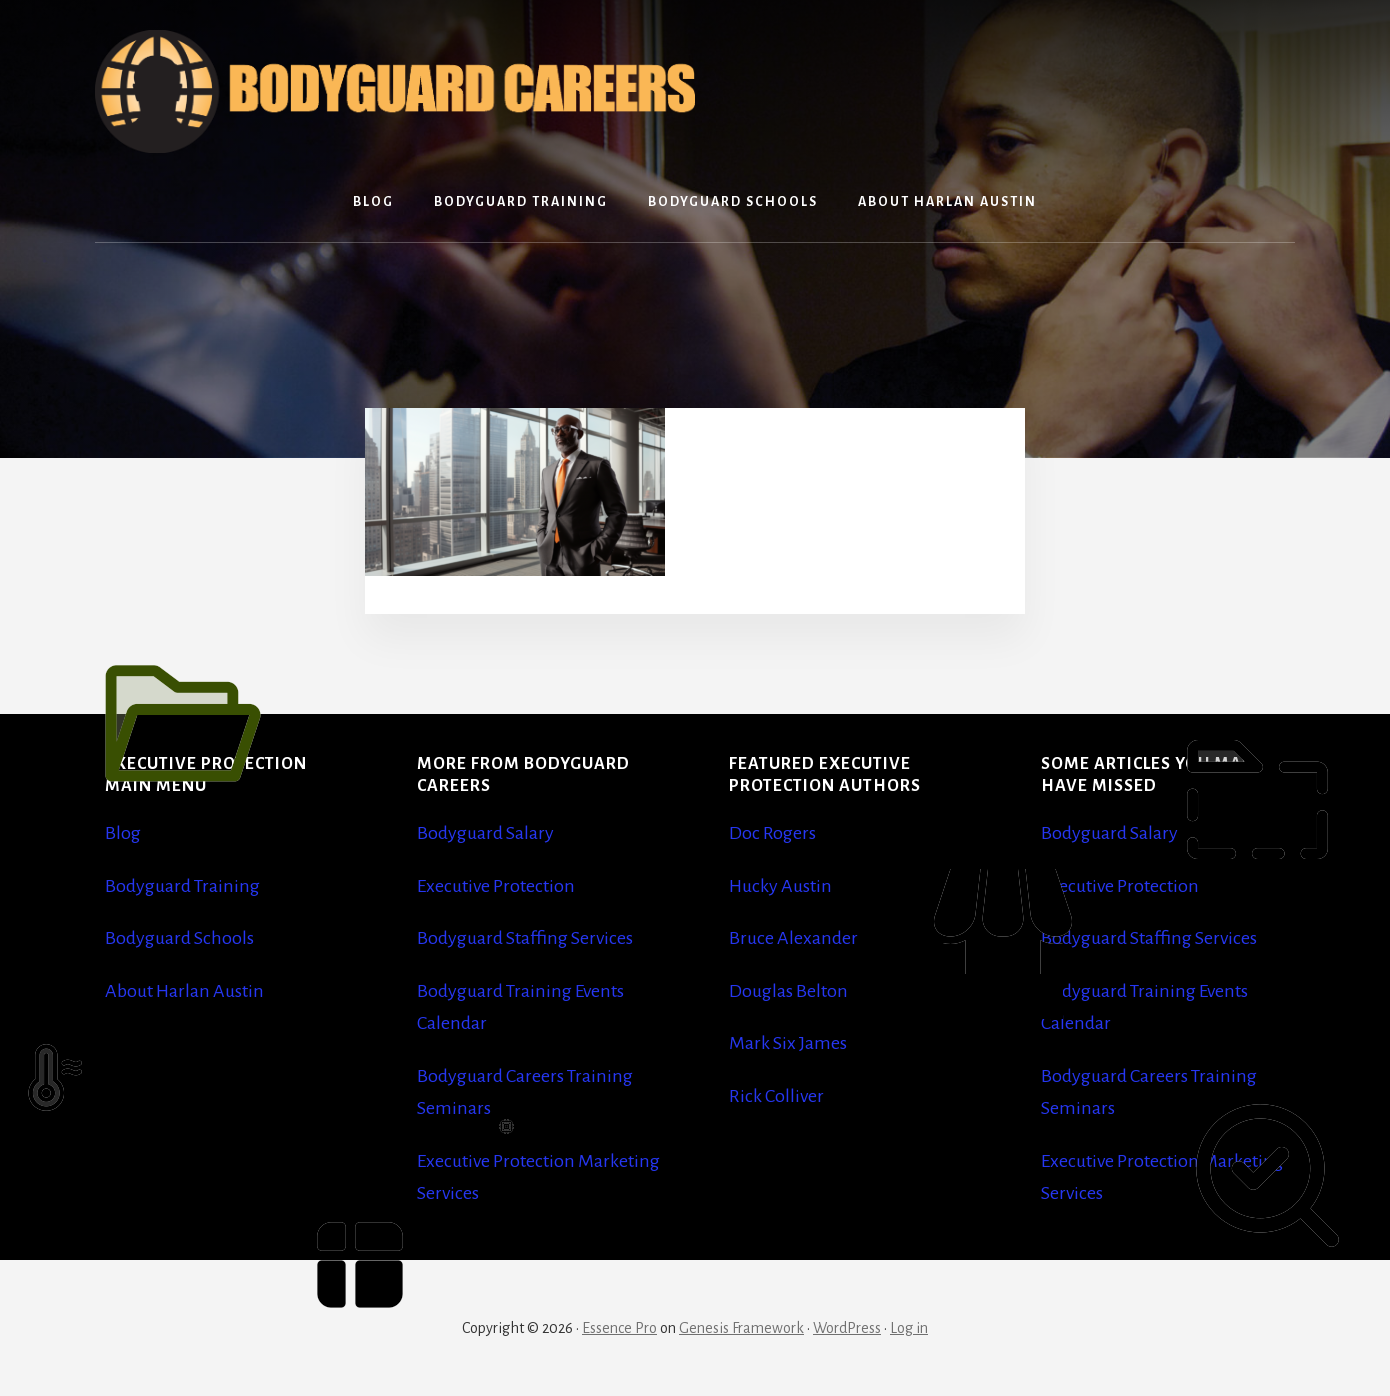 The height and width of the screenshot is (1396, 1390). What do you see at coordinates (48, 1077) in the screenshot?
I see `indicates high temperature or heat warning` at bounding box center [48, 1077].